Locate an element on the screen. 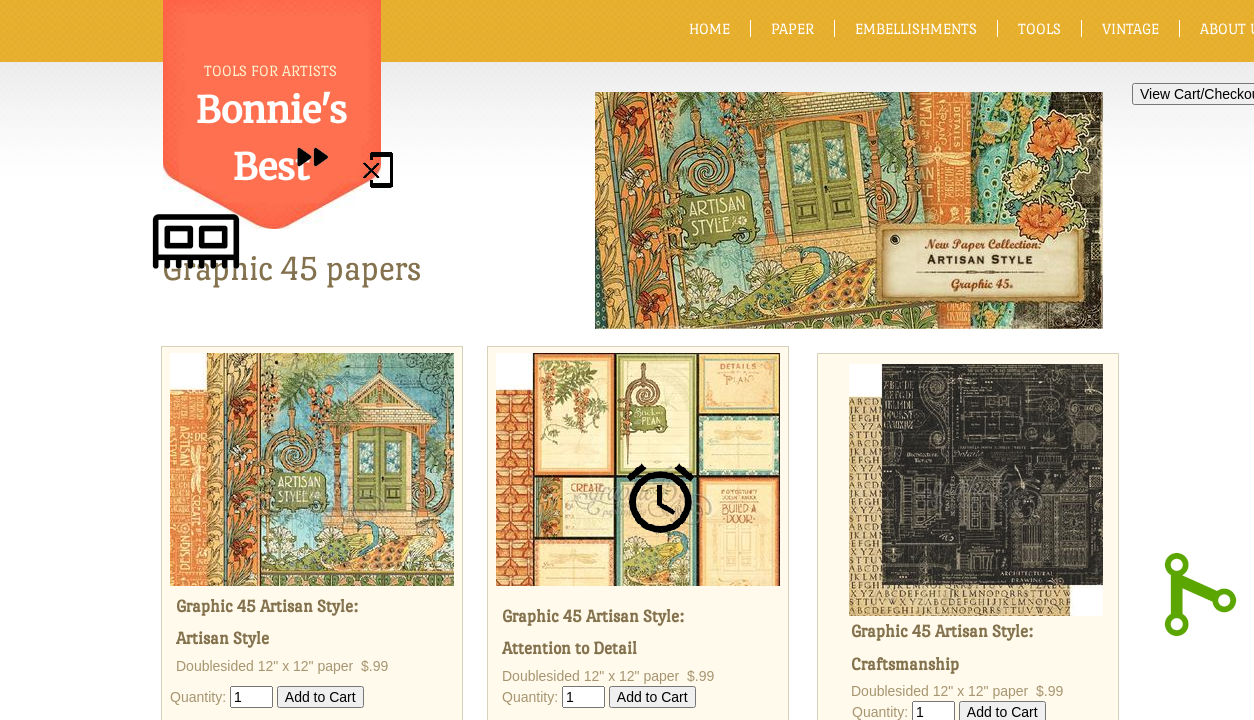  disconnect or unlink a mobile device is located at coordinates (378, 170).